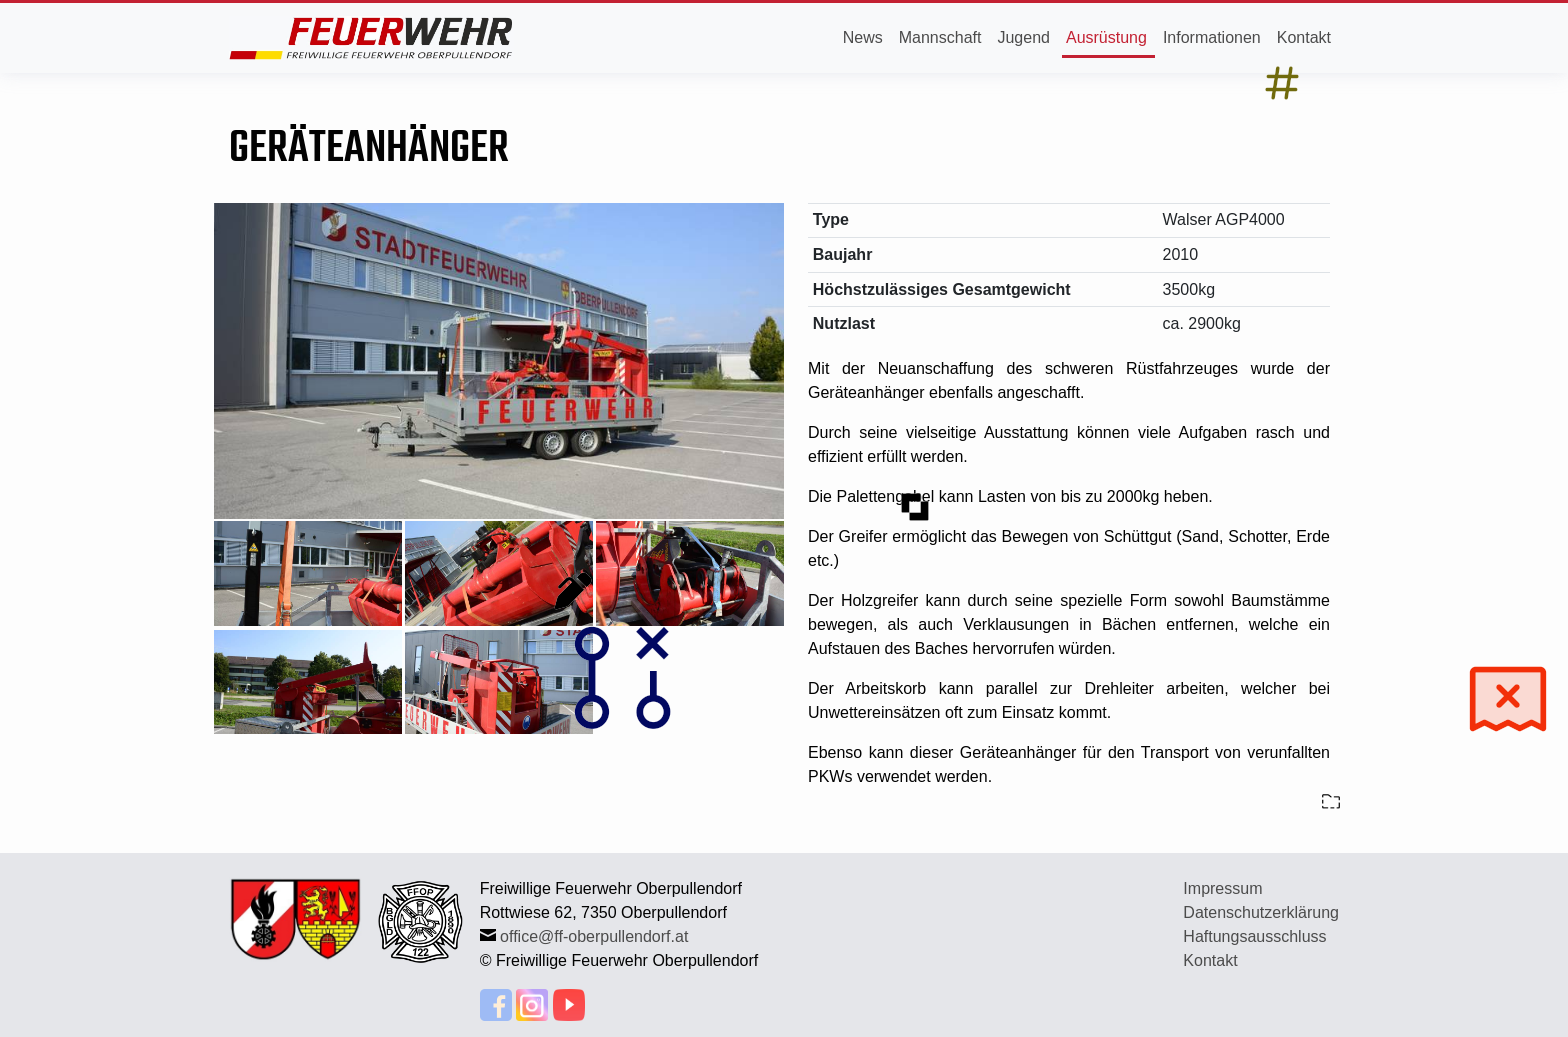 The image size is (1568, 1037). What do you see at coordinates (915, 507) in the screenshot?
I see `exclude overlapping areas in a selection` at bounding box center [915, 507].